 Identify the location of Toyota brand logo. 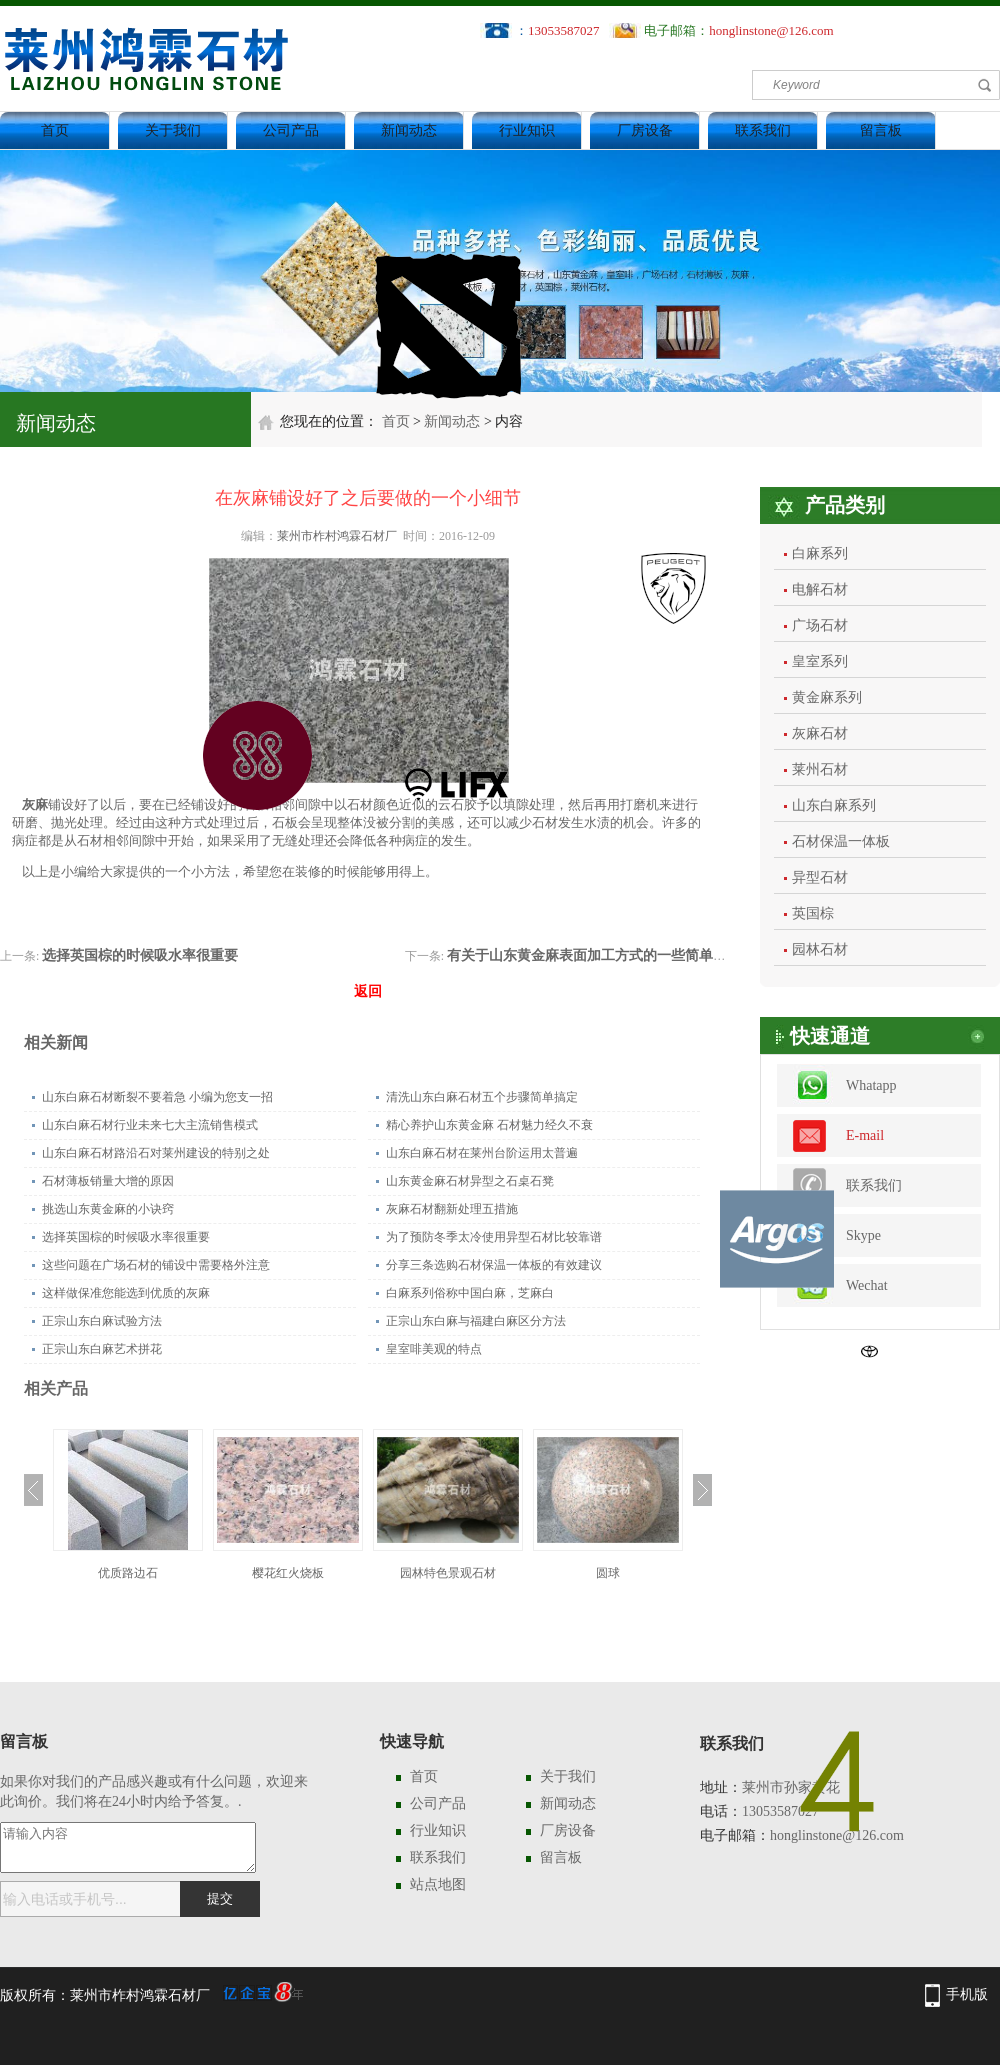
(869, 1351).